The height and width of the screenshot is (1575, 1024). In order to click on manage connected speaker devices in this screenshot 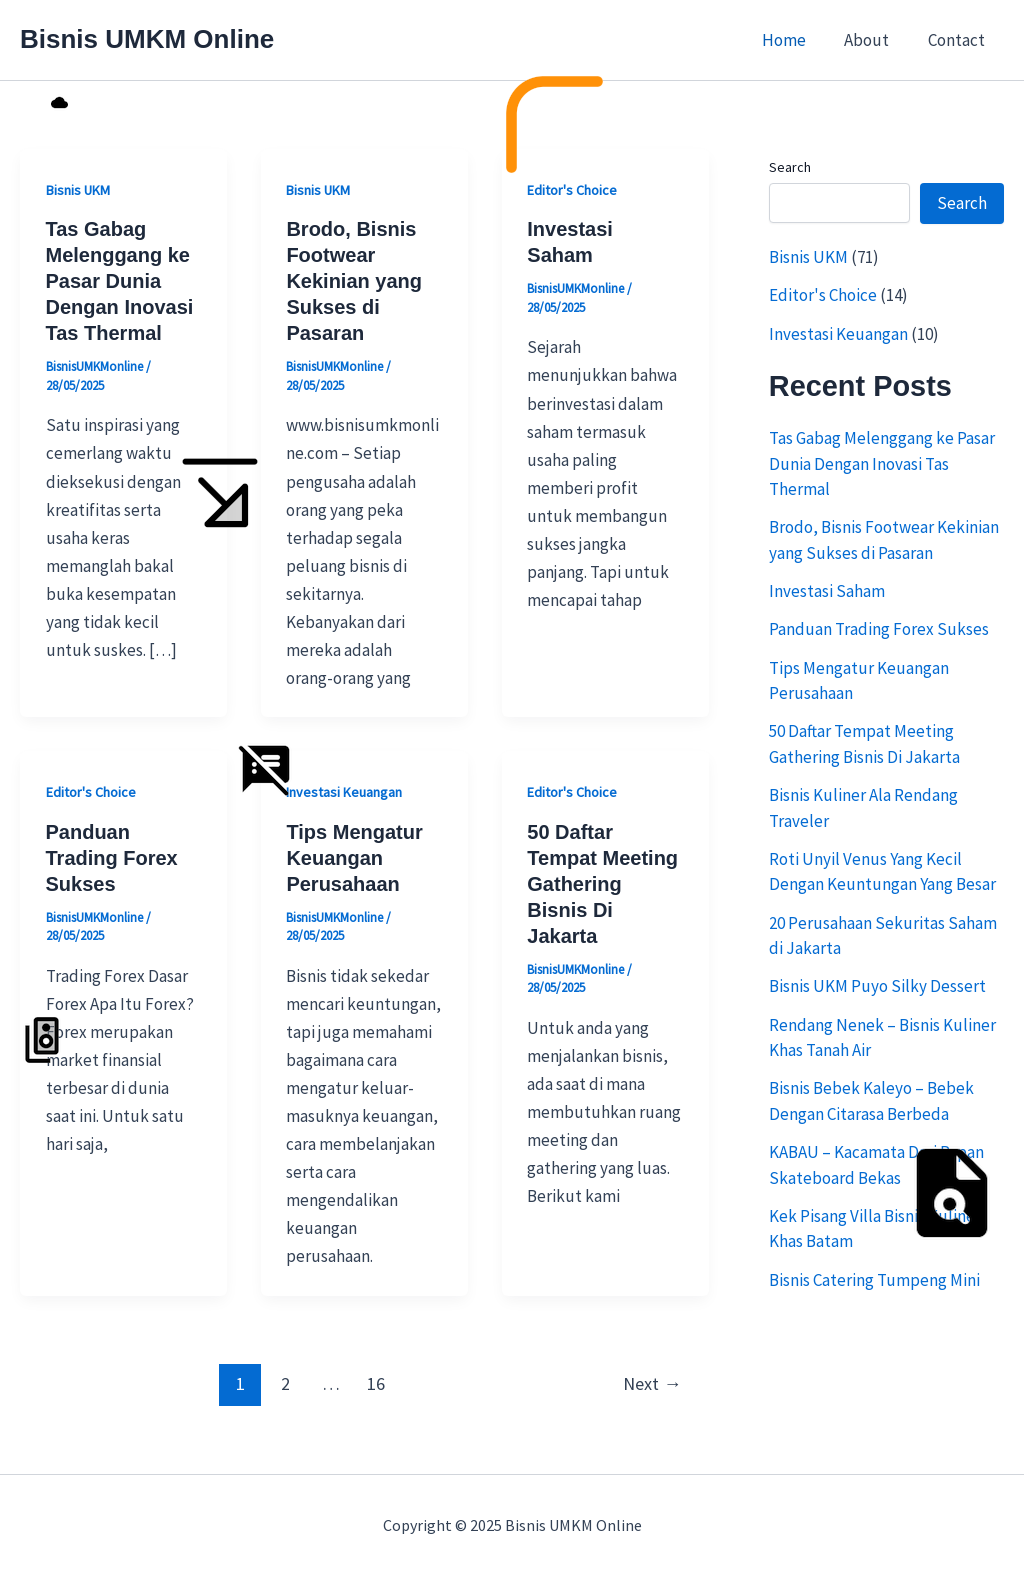, I will do `click(42, 1040)`.